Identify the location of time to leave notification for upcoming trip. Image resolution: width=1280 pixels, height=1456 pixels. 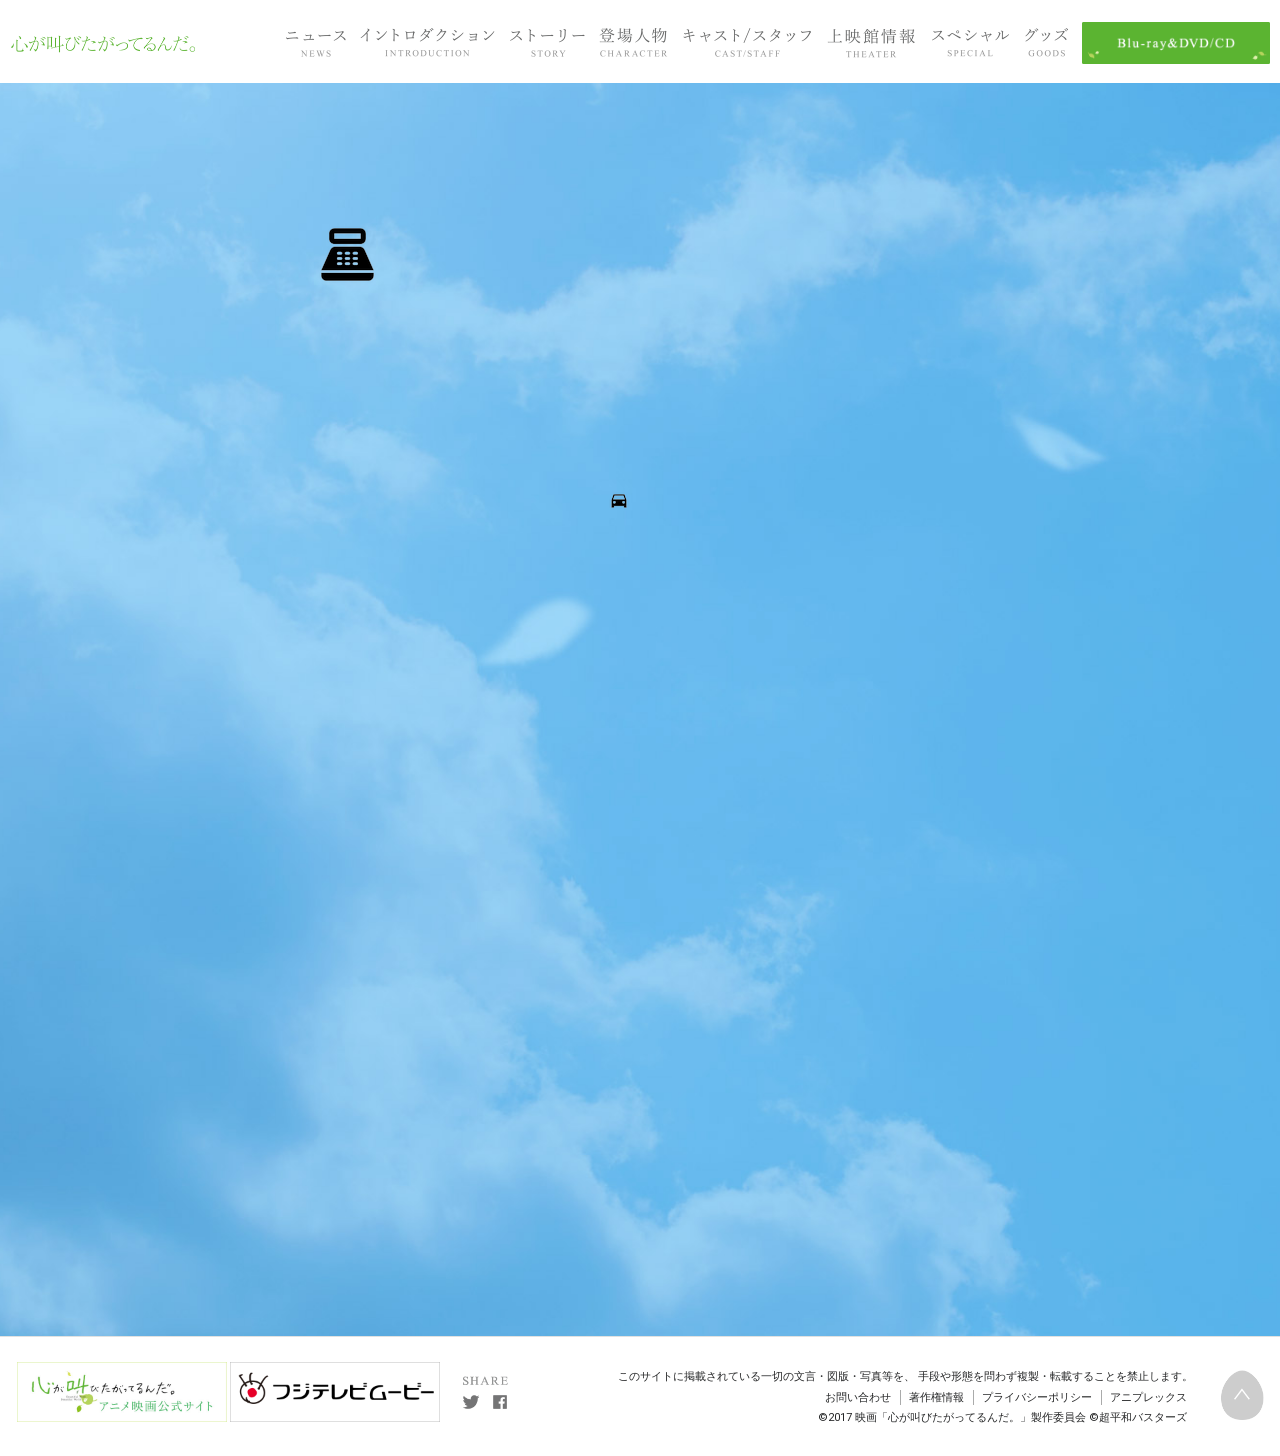
(619, 501).